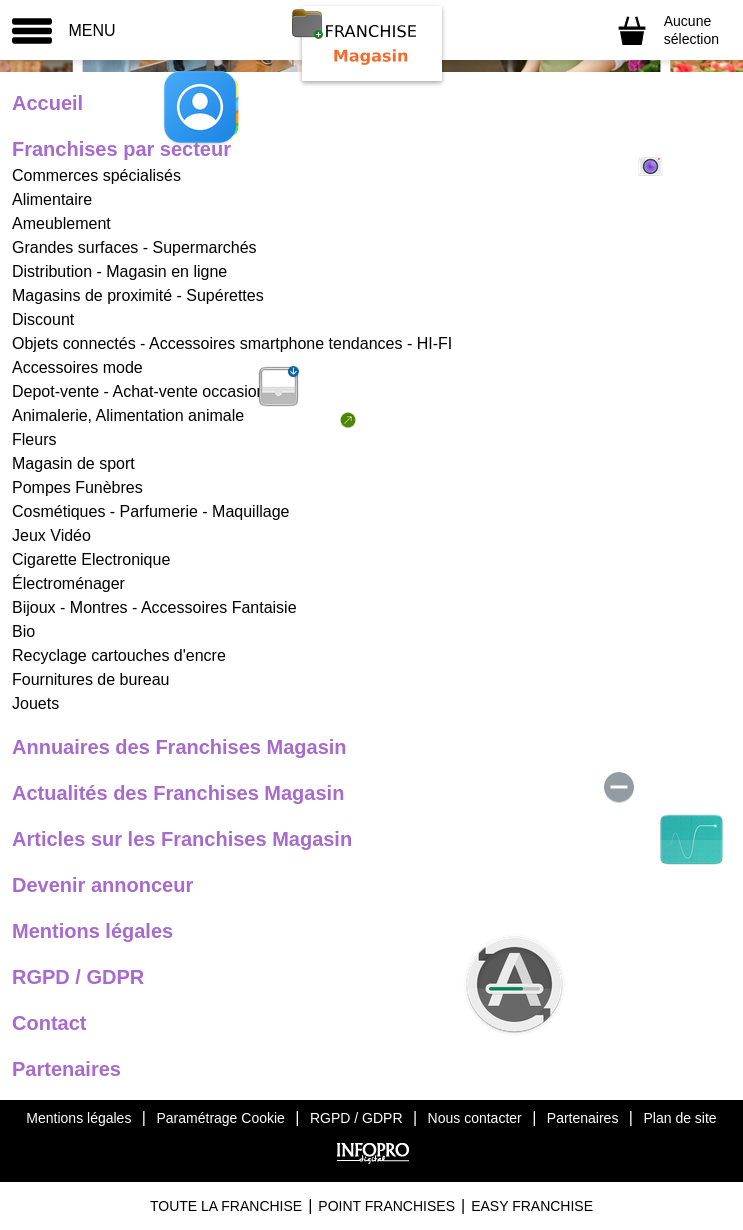 Image resolution: width=743 pixels, height=1230 pixels. I want to click on open the software update manager, so click(514, 984).